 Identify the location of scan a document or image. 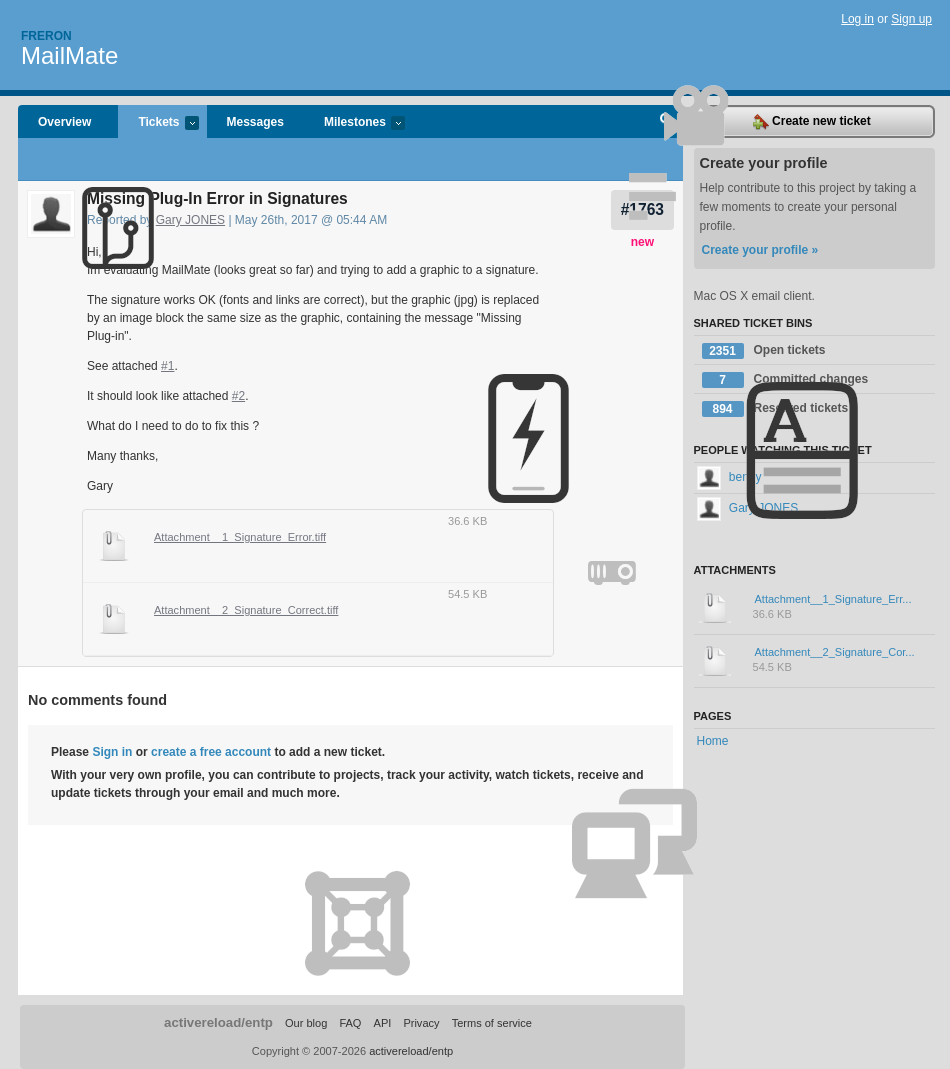
(806, 450).